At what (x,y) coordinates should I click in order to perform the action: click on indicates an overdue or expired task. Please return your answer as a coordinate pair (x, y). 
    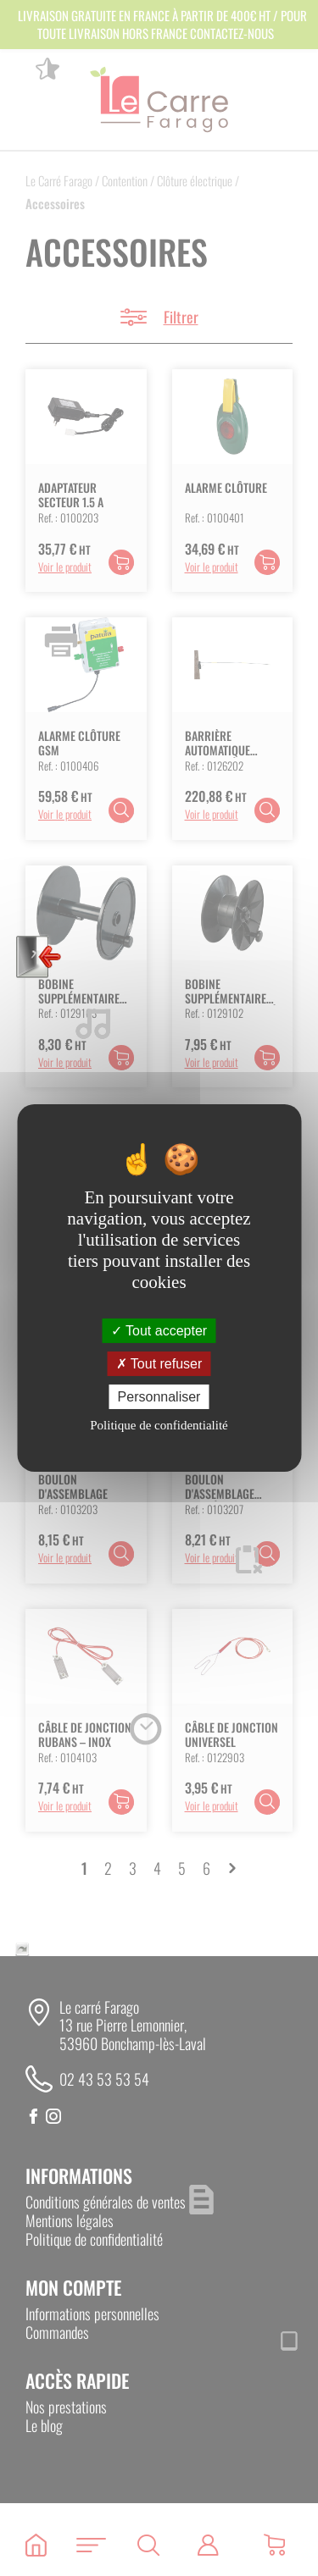
    Looking at the image, I should click on (248, 1559).